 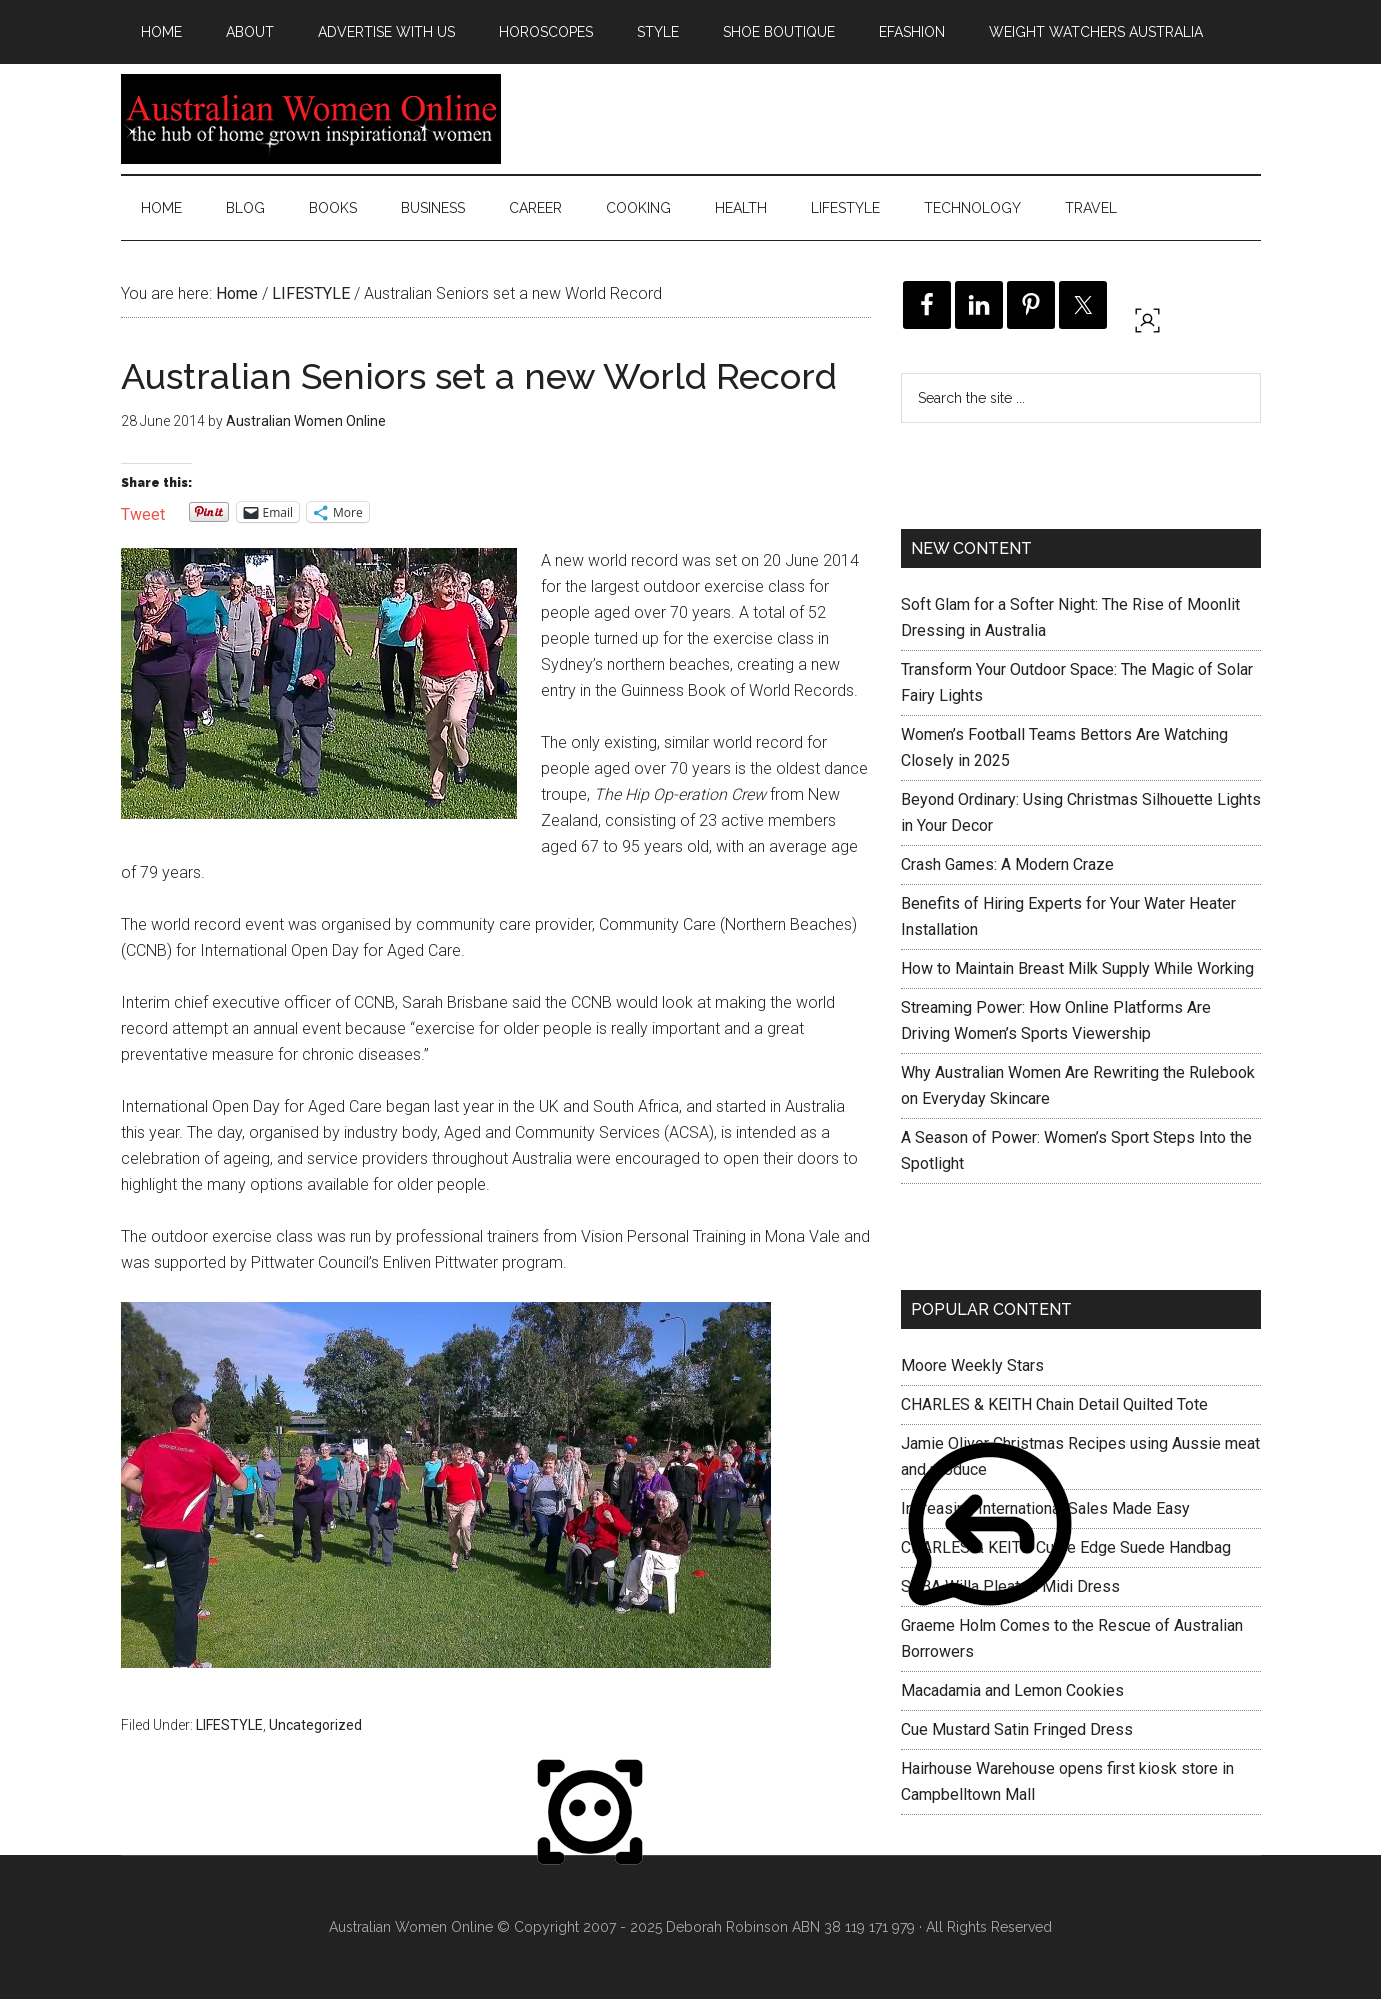 What do you see at coordinates (590, 1812) in the screenshot?
I see `scan face to unlock or authenticate` at bounding box center [590, 1812].